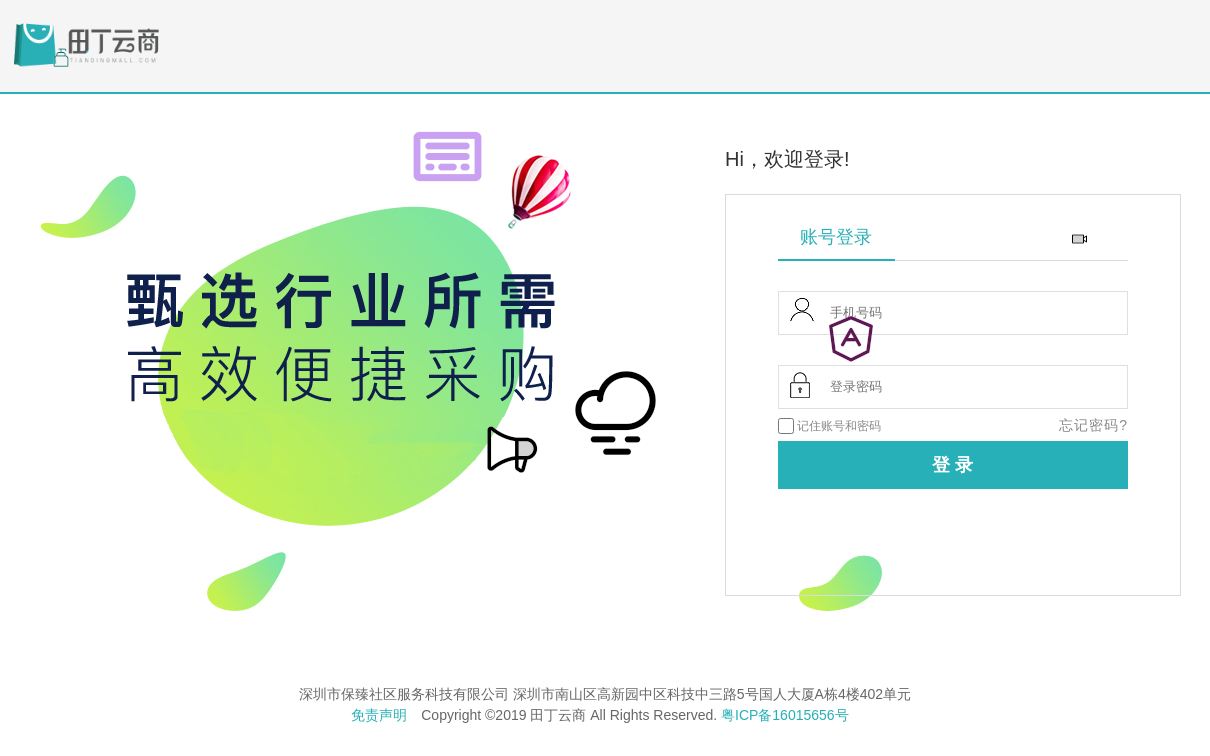  What do you see at coordinates (1079, 239) in the screenshot?
I see `start a video call` at bounding box center [1079, 239].